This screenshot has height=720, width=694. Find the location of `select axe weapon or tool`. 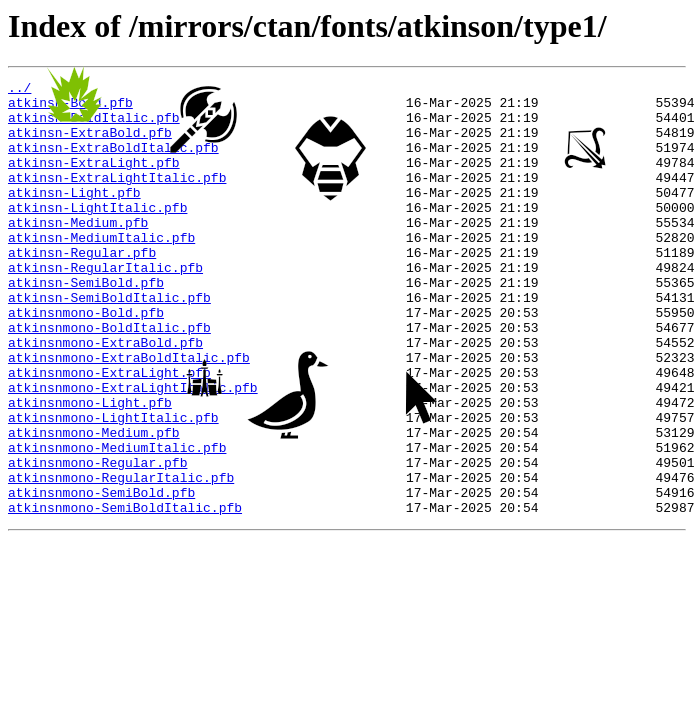

select axe weapon or tool is located at coordinates (204, 118).